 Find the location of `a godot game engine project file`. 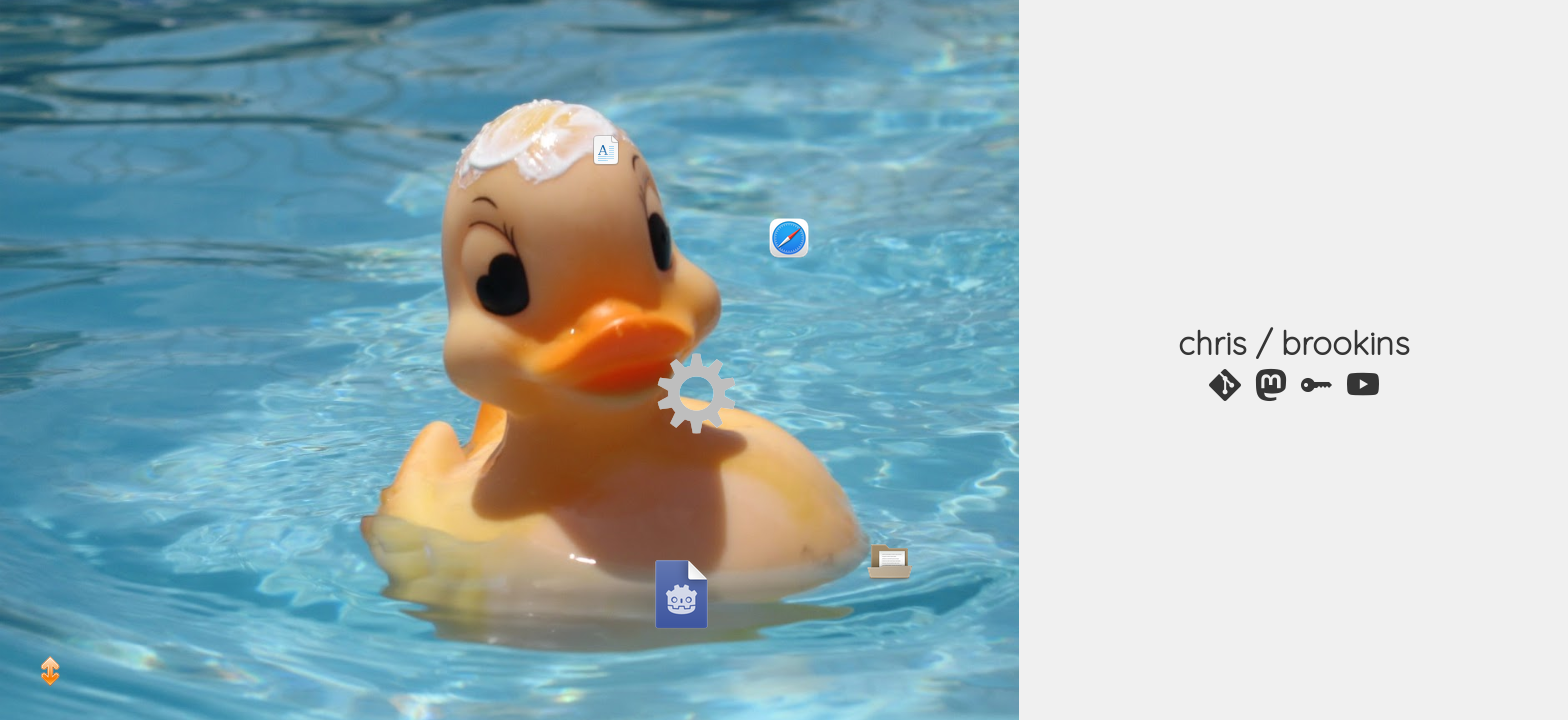

a godot game engine project file is located at coordinates (681, 595).